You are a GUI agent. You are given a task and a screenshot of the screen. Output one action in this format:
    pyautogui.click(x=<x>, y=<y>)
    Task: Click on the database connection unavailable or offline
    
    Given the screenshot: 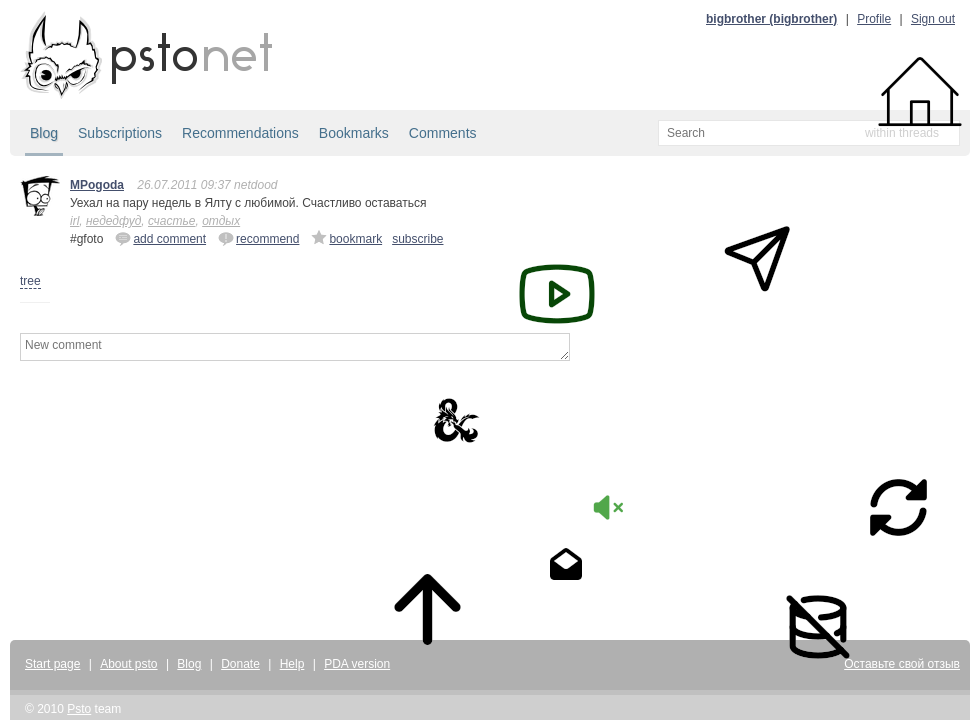 What is the action you would take?
    pyautogui.click(x=818, y=627)
    